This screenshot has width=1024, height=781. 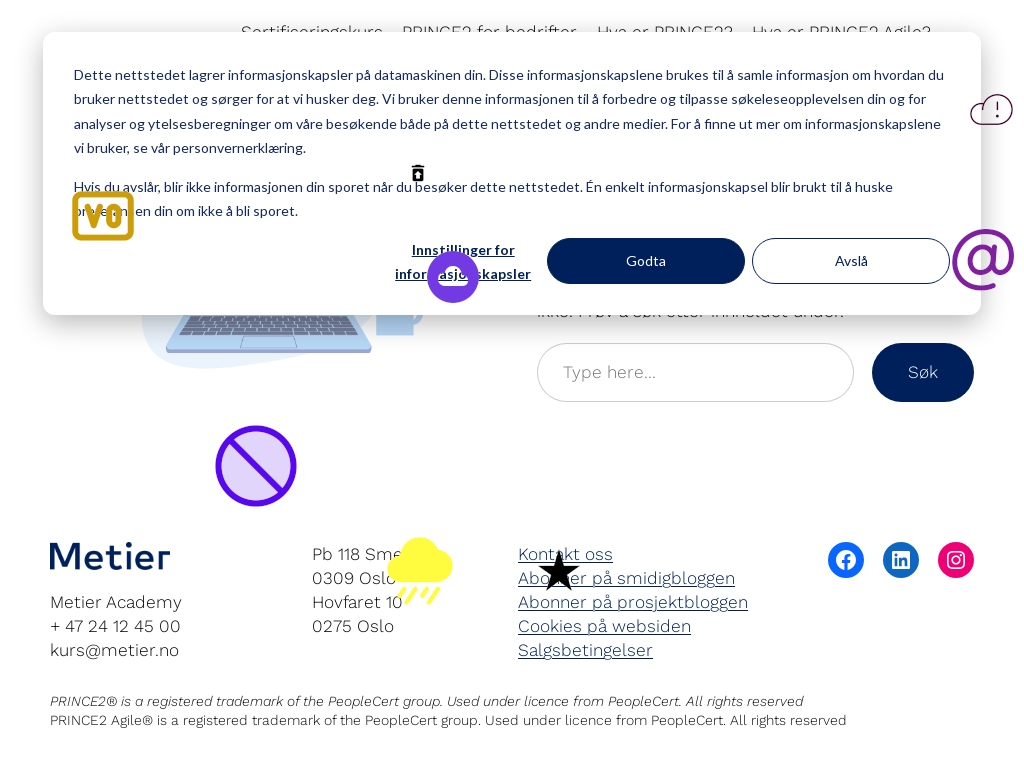 I want to click on access cloud storage, so click(x=453, y=277).